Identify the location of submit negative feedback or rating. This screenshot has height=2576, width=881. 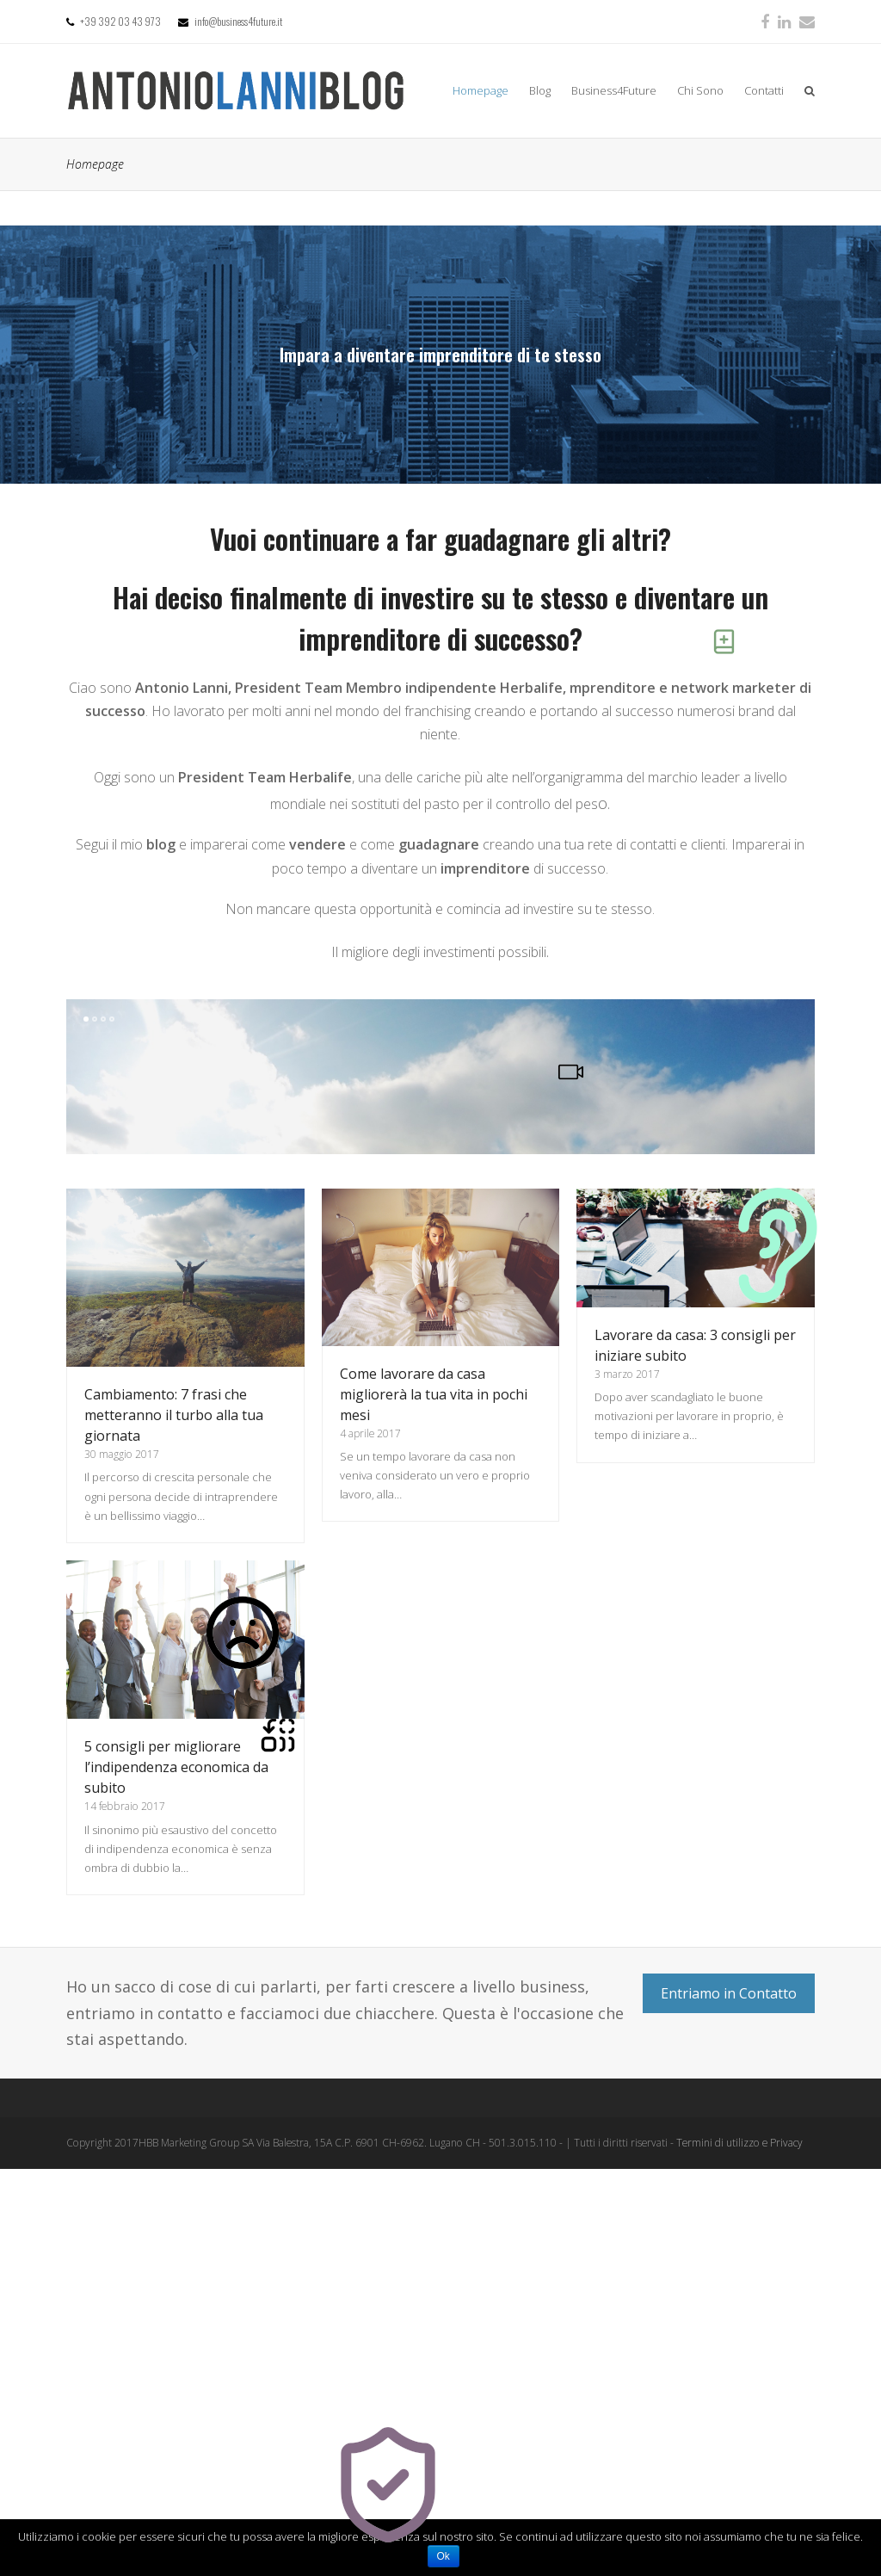
(243, 1633).